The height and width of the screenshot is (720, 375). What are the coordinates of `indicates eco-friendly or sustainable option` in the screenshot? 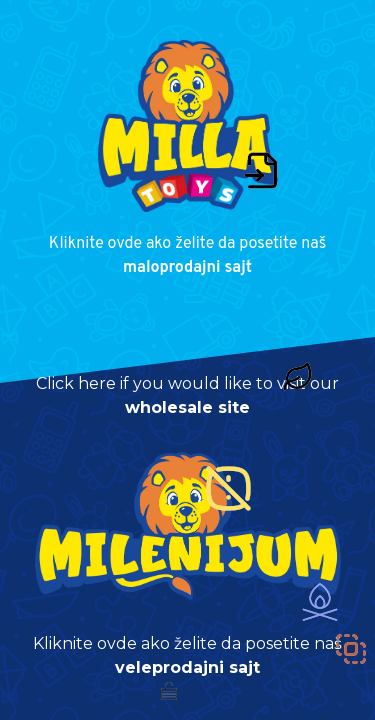 It's located at (298, 377).